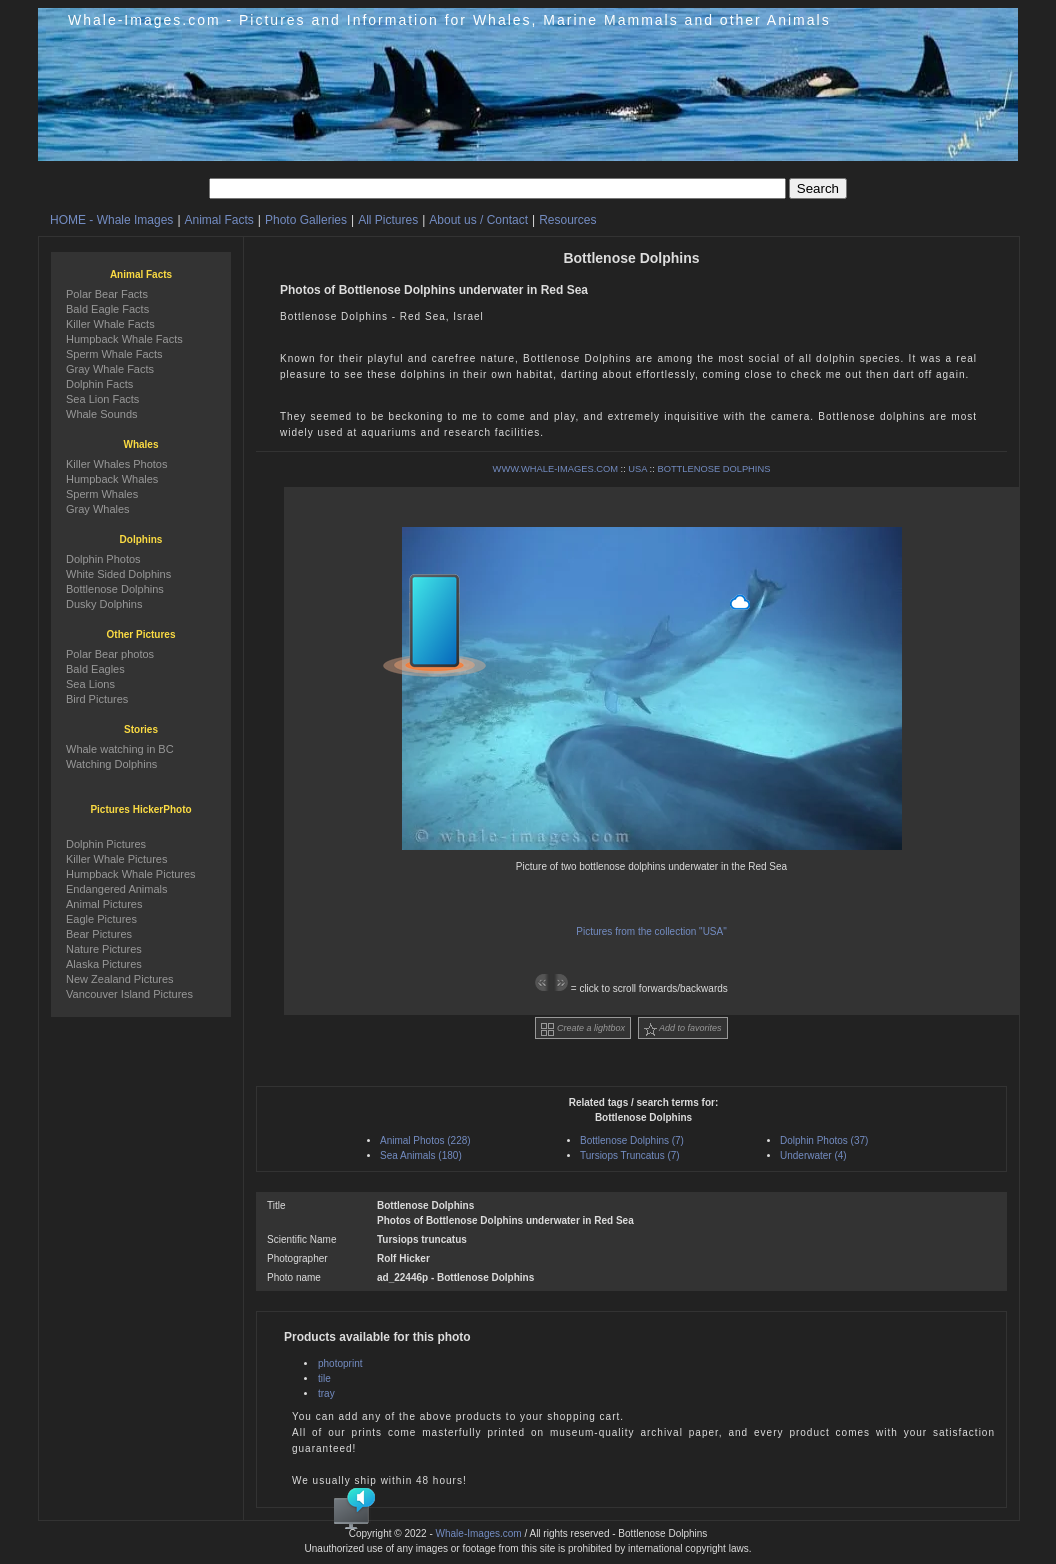 This screenshot has height=1564, width=1056. What do you see at coordinates (740, 603) in the screenshot?
I see `file synced to OneDrive cloud storage` at bounding box center [740, 603].